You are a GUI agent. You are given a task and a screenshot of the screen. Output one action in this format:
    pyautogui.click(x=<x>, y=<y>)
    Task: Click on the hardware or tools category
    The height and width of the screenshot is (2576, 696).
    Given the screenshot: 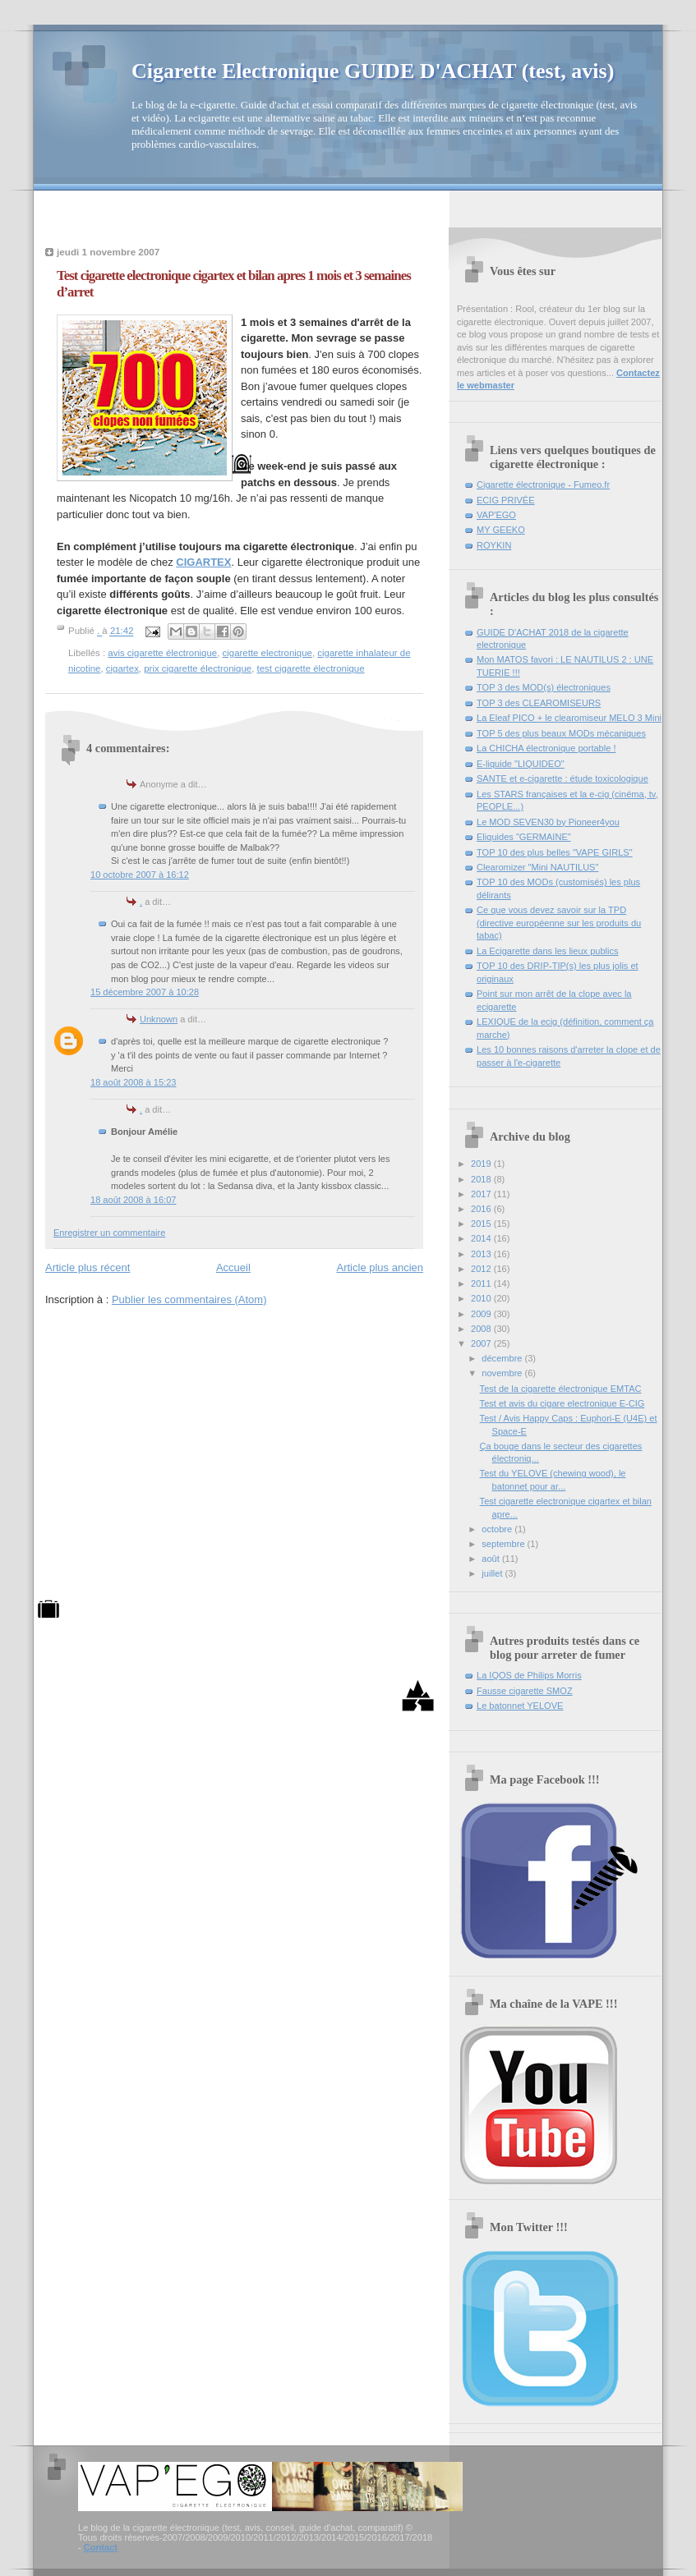 What is the action you would take?
    pyautogui.click(x=605, y=1877)
    